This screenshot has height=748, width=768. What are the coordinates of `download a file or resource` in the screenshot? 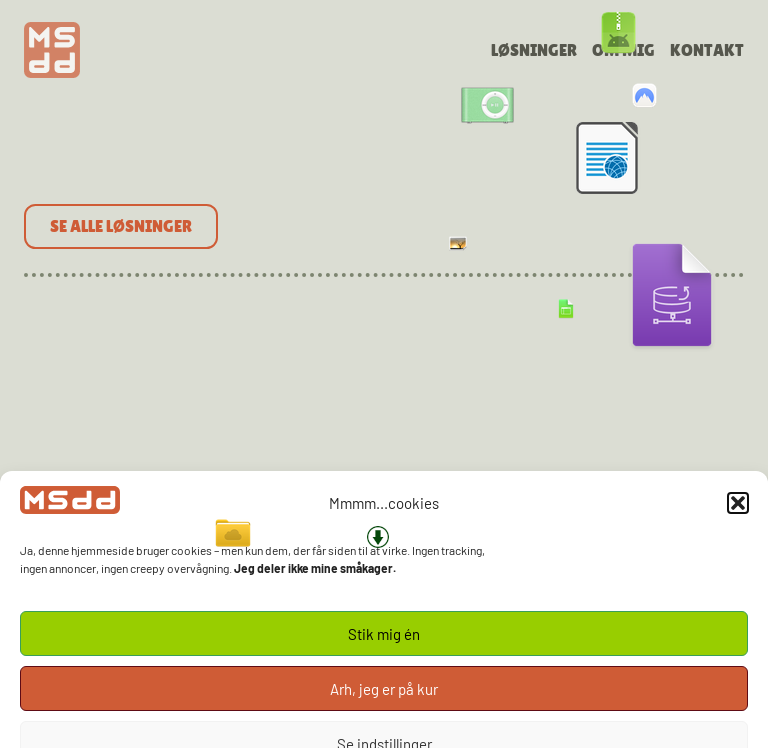 It's located at (378, 537).